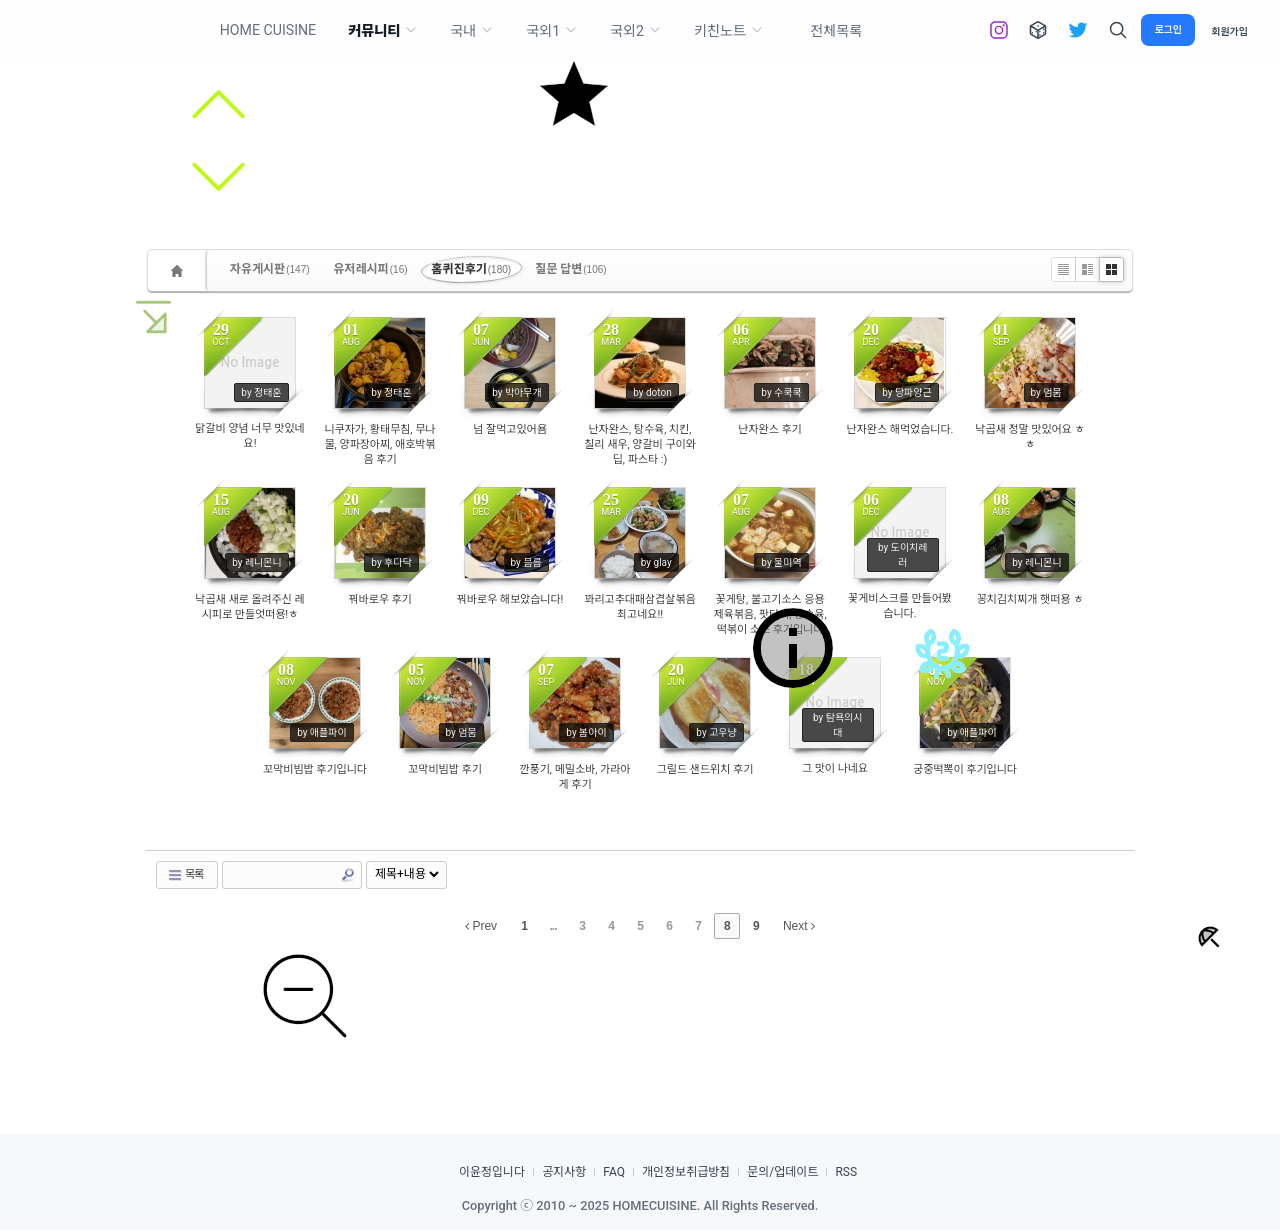 This screenshot has height=1230, width=1280. I want to click on expand or collapse a dropdown menu, so click(218, 140).